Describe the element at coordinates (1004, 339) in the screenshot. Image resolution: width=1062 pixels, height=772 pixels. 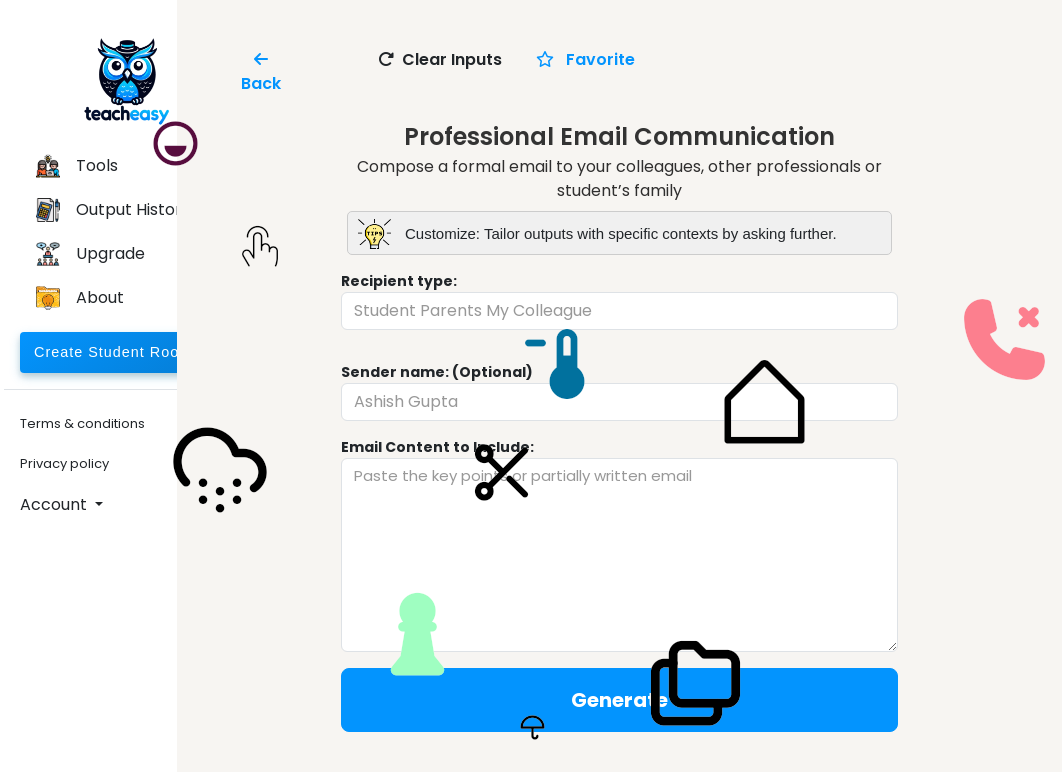
I see `indicates a missed call` at that location.